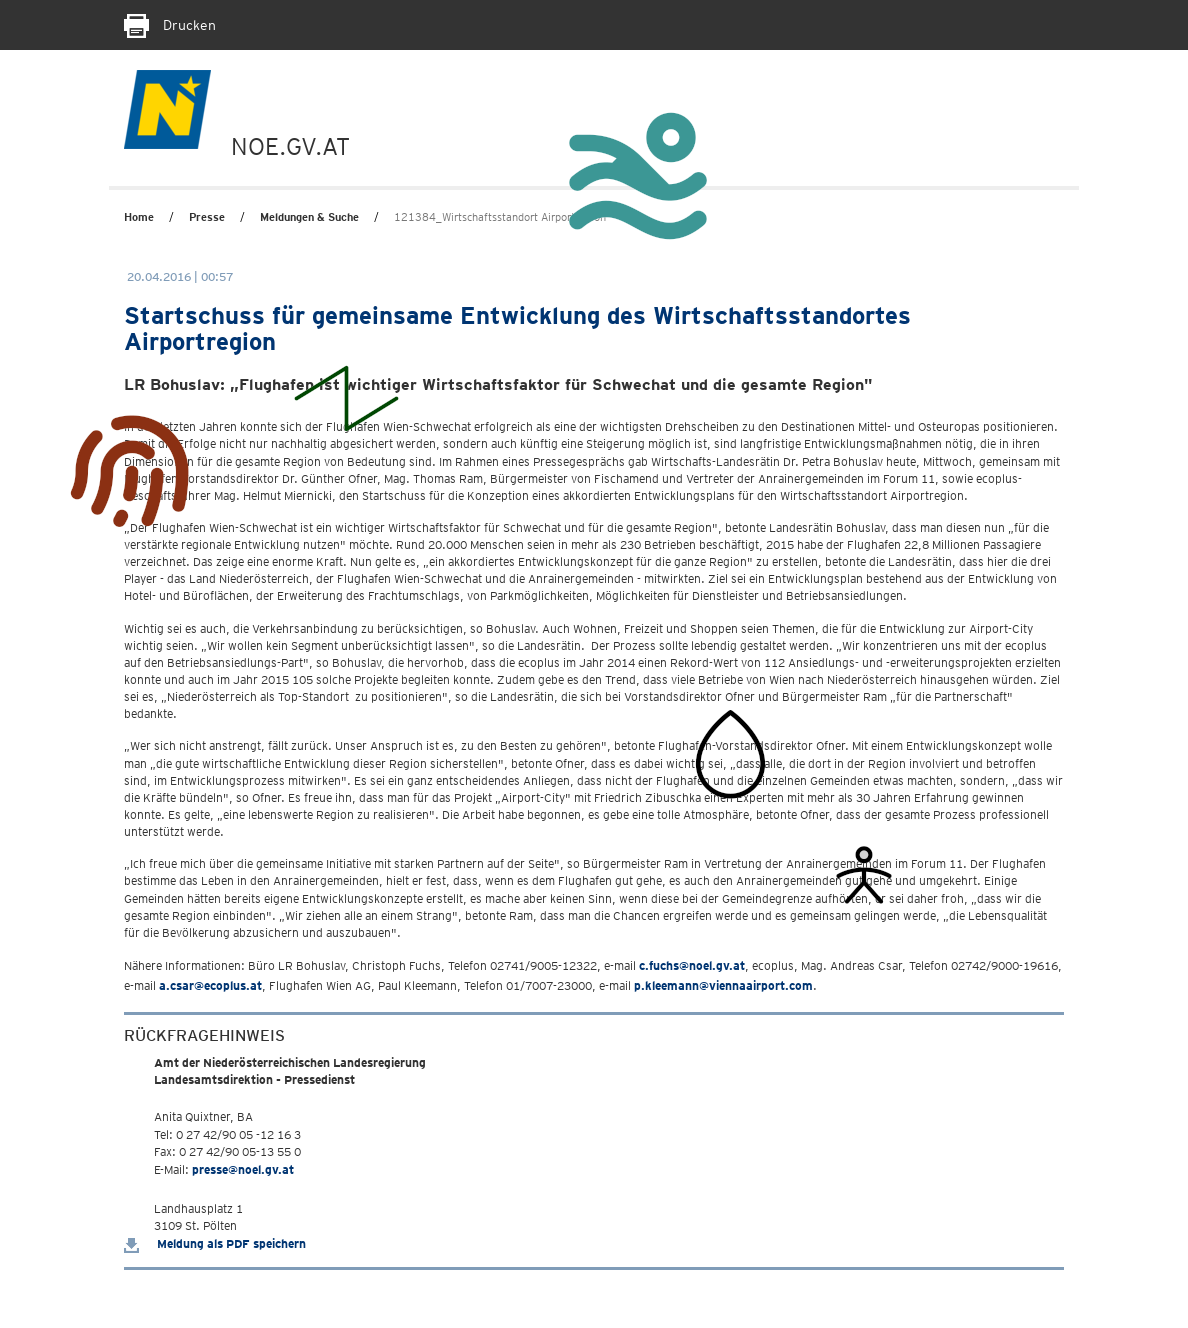 The height and width of the screenshot is (1328, 1188). What do you see at coordinates (864, 876) in the screenshot?
I see `view user profile` at bounding box center [864, 876].